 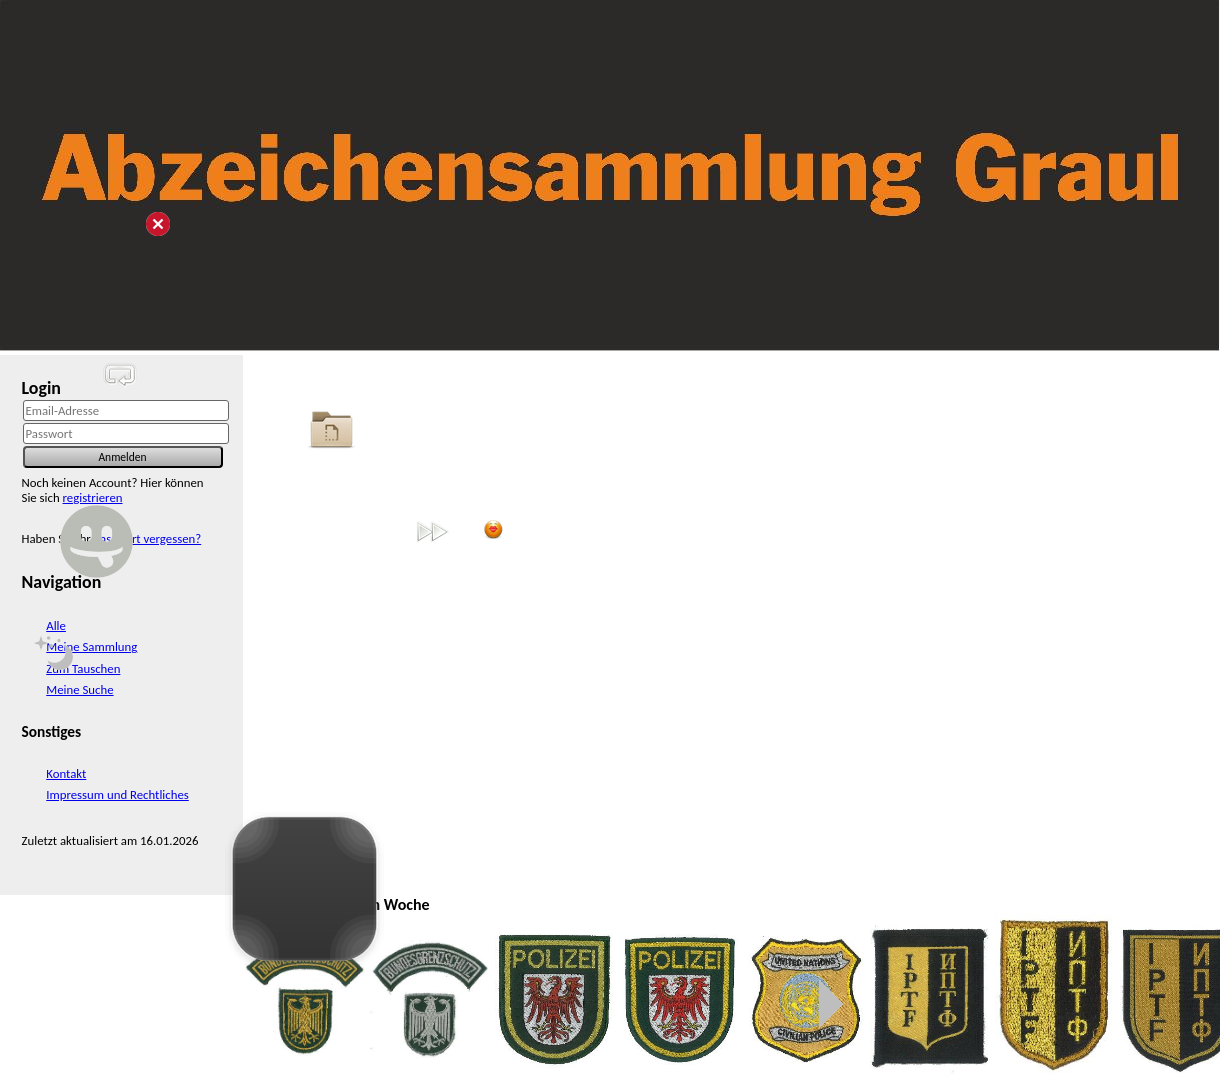 I want to click on configure screen edge gestures and hot corners, so click(x=304, y=891).